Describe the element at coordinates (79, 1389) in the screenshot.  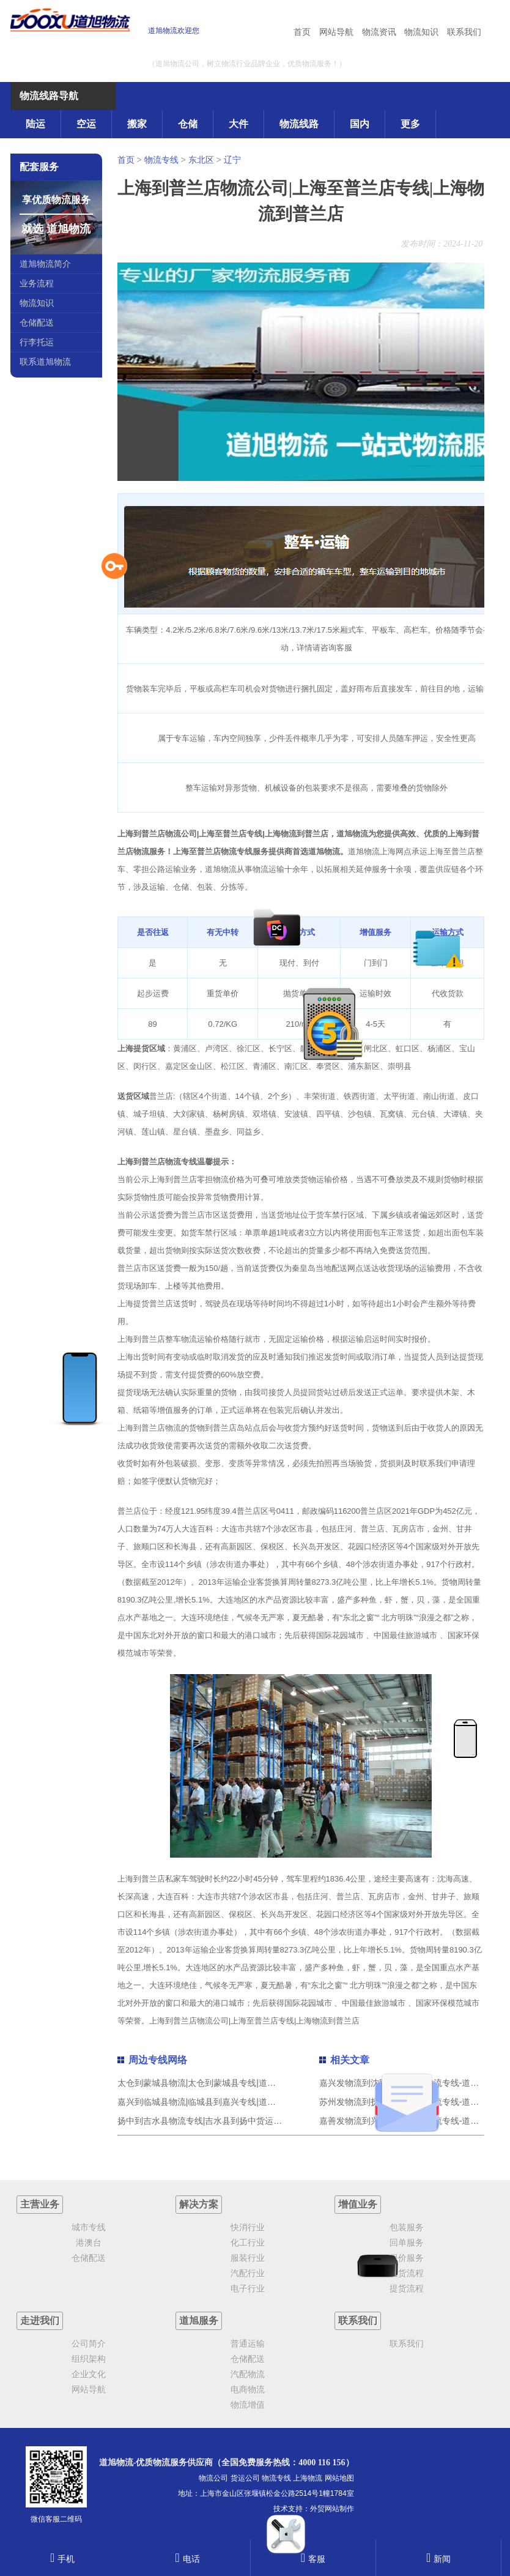
I see `iPhone 12 Pro device icon` at that location.